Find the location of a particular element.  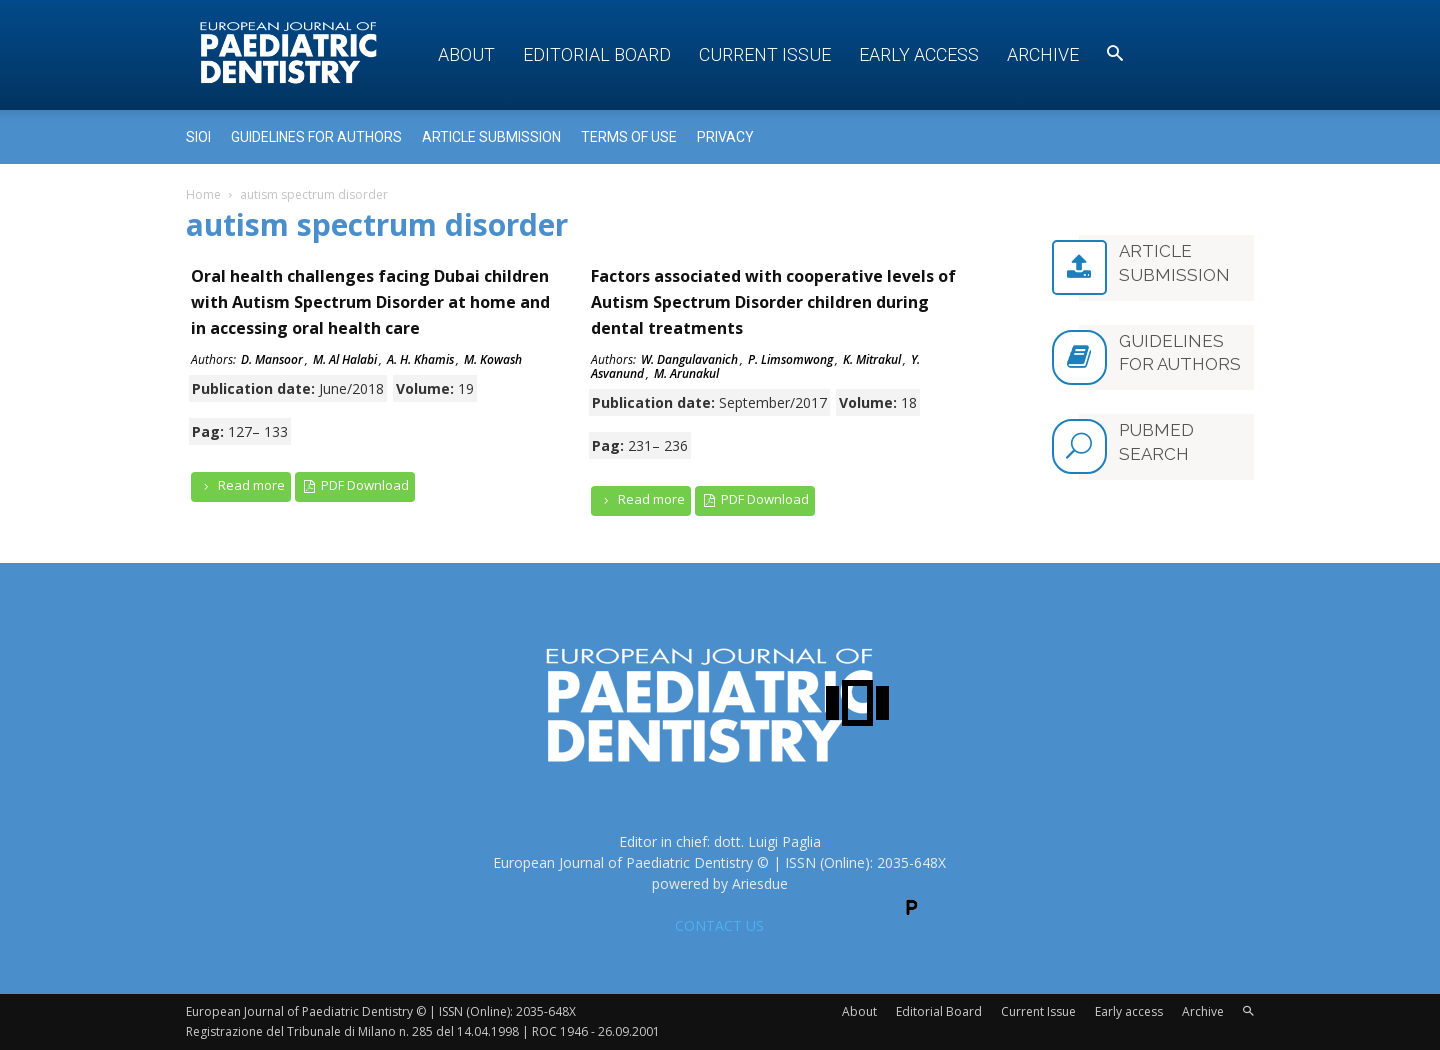

find nearby parking locations is located at coordinates (911, 907).